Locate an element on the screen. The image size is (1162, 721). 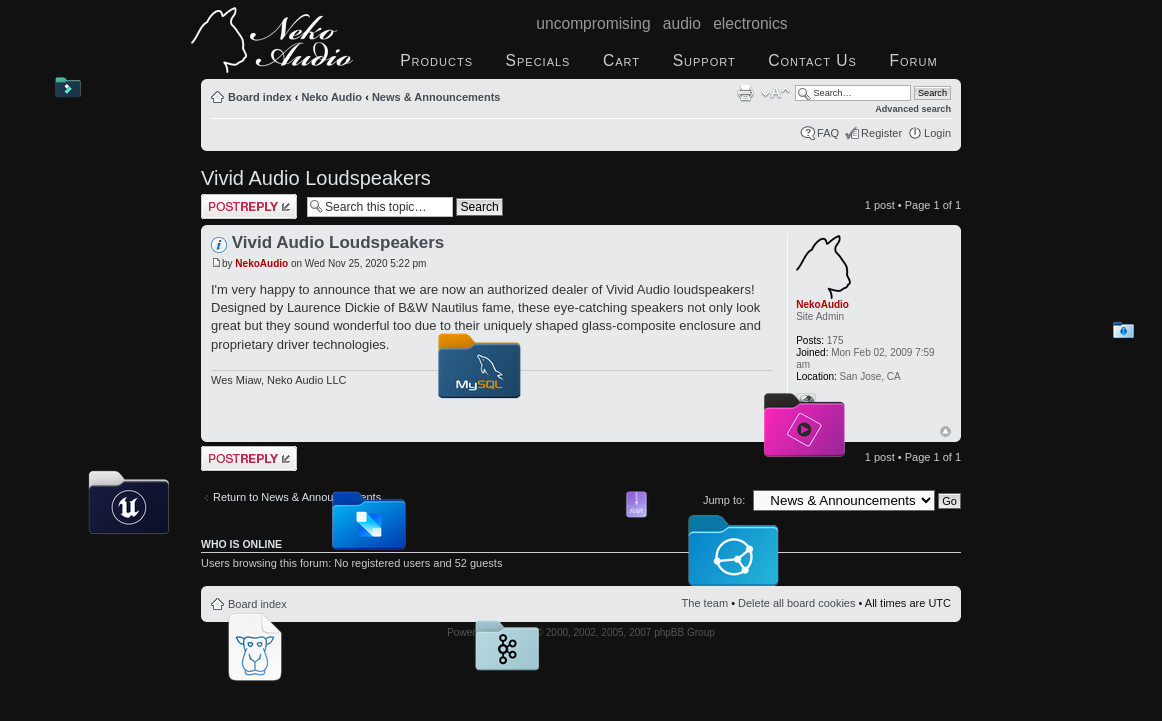
open wondershare filmora project files is located at coordinates (68, 88).